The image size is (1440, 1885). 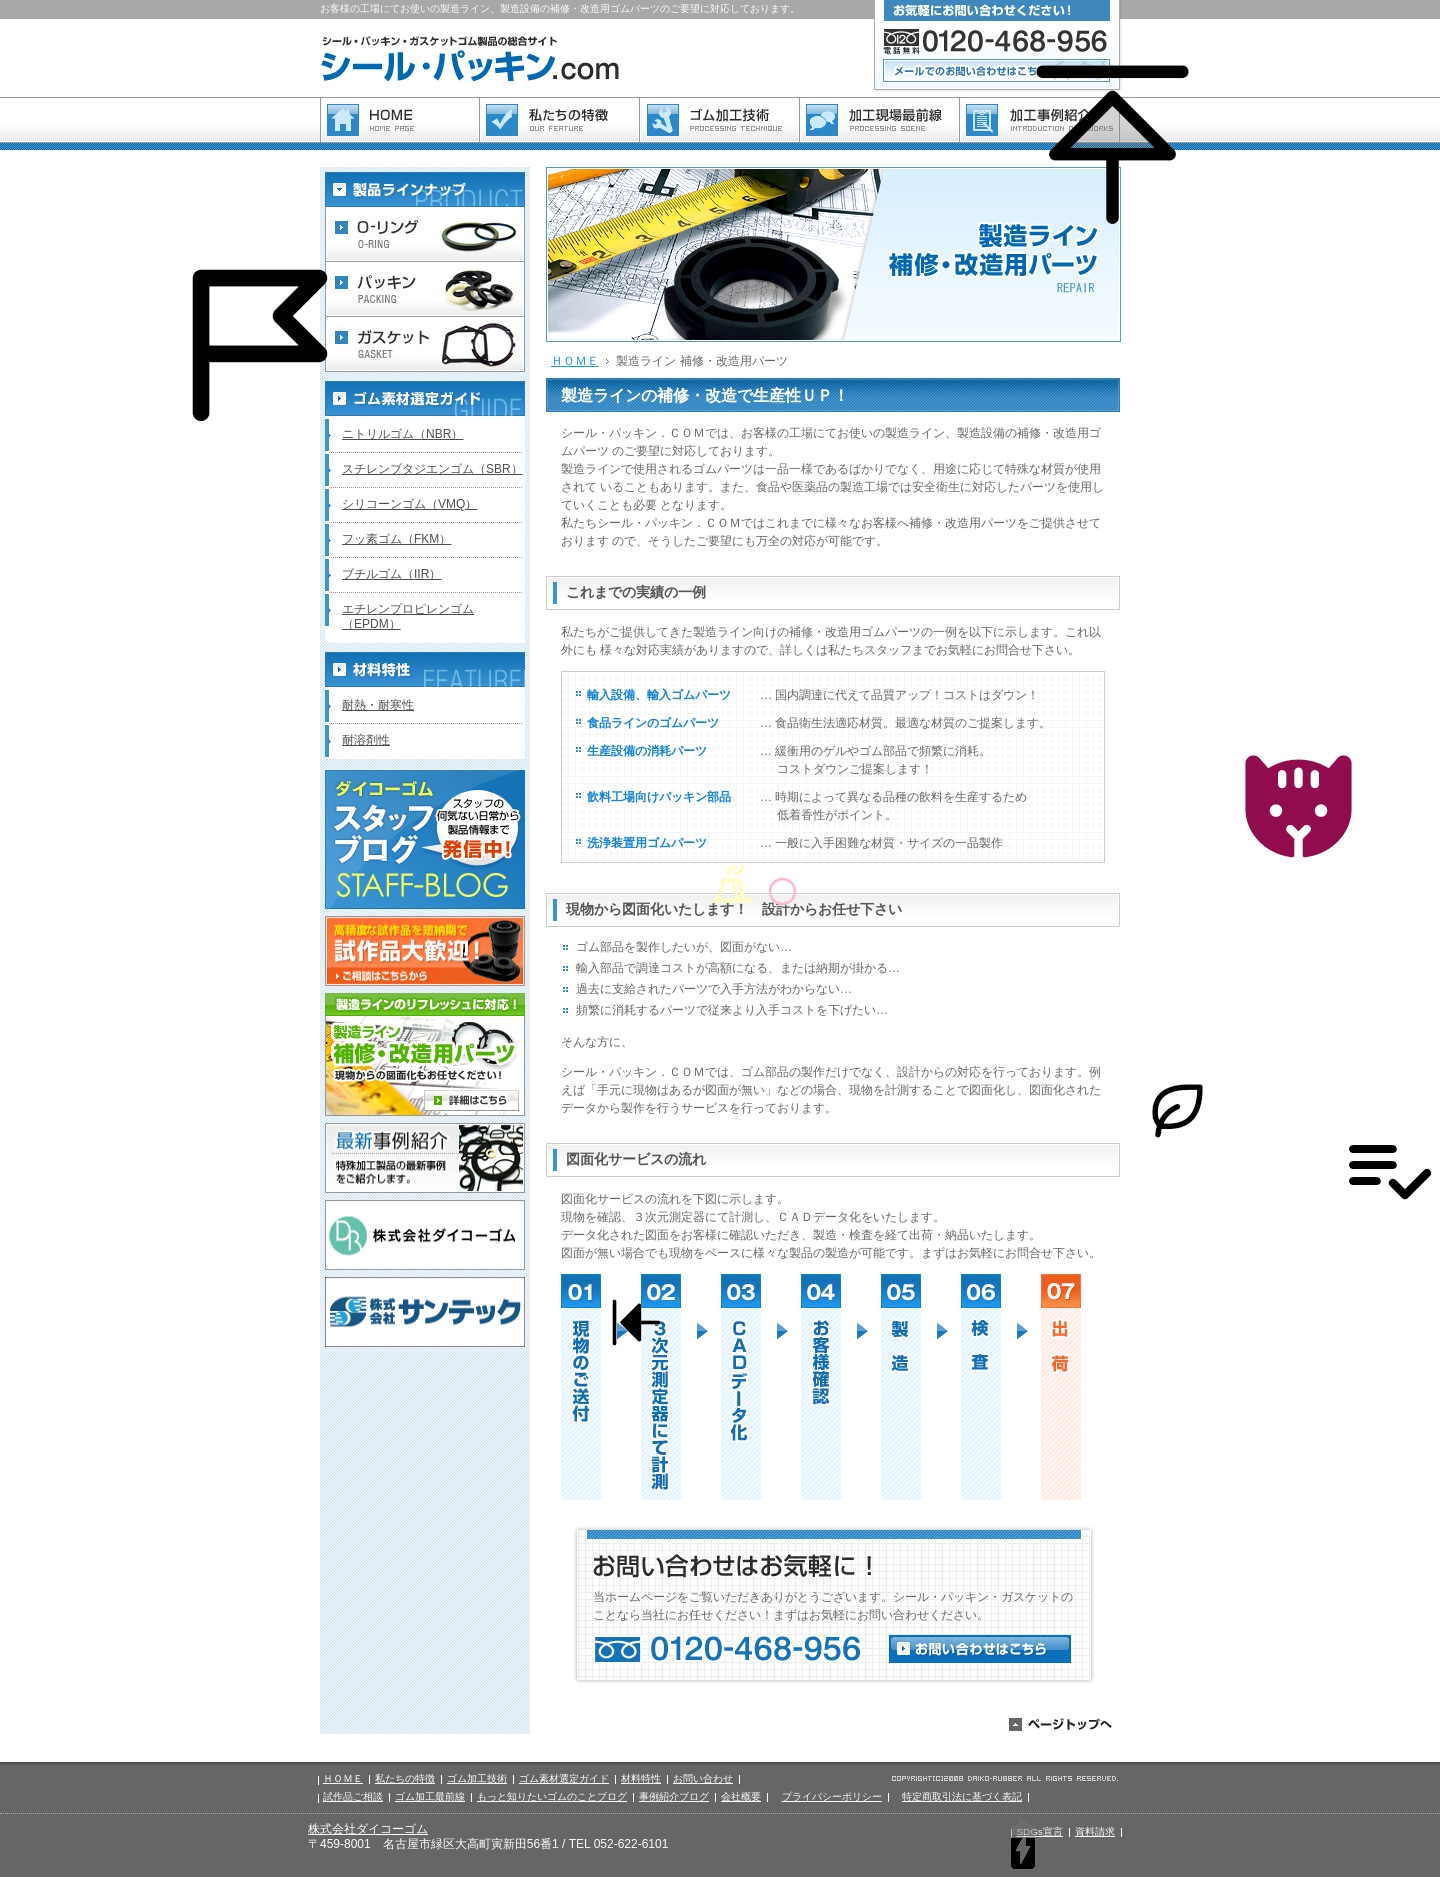 I want to click on access pet-related features or settings, so click(x=1298, y=804).